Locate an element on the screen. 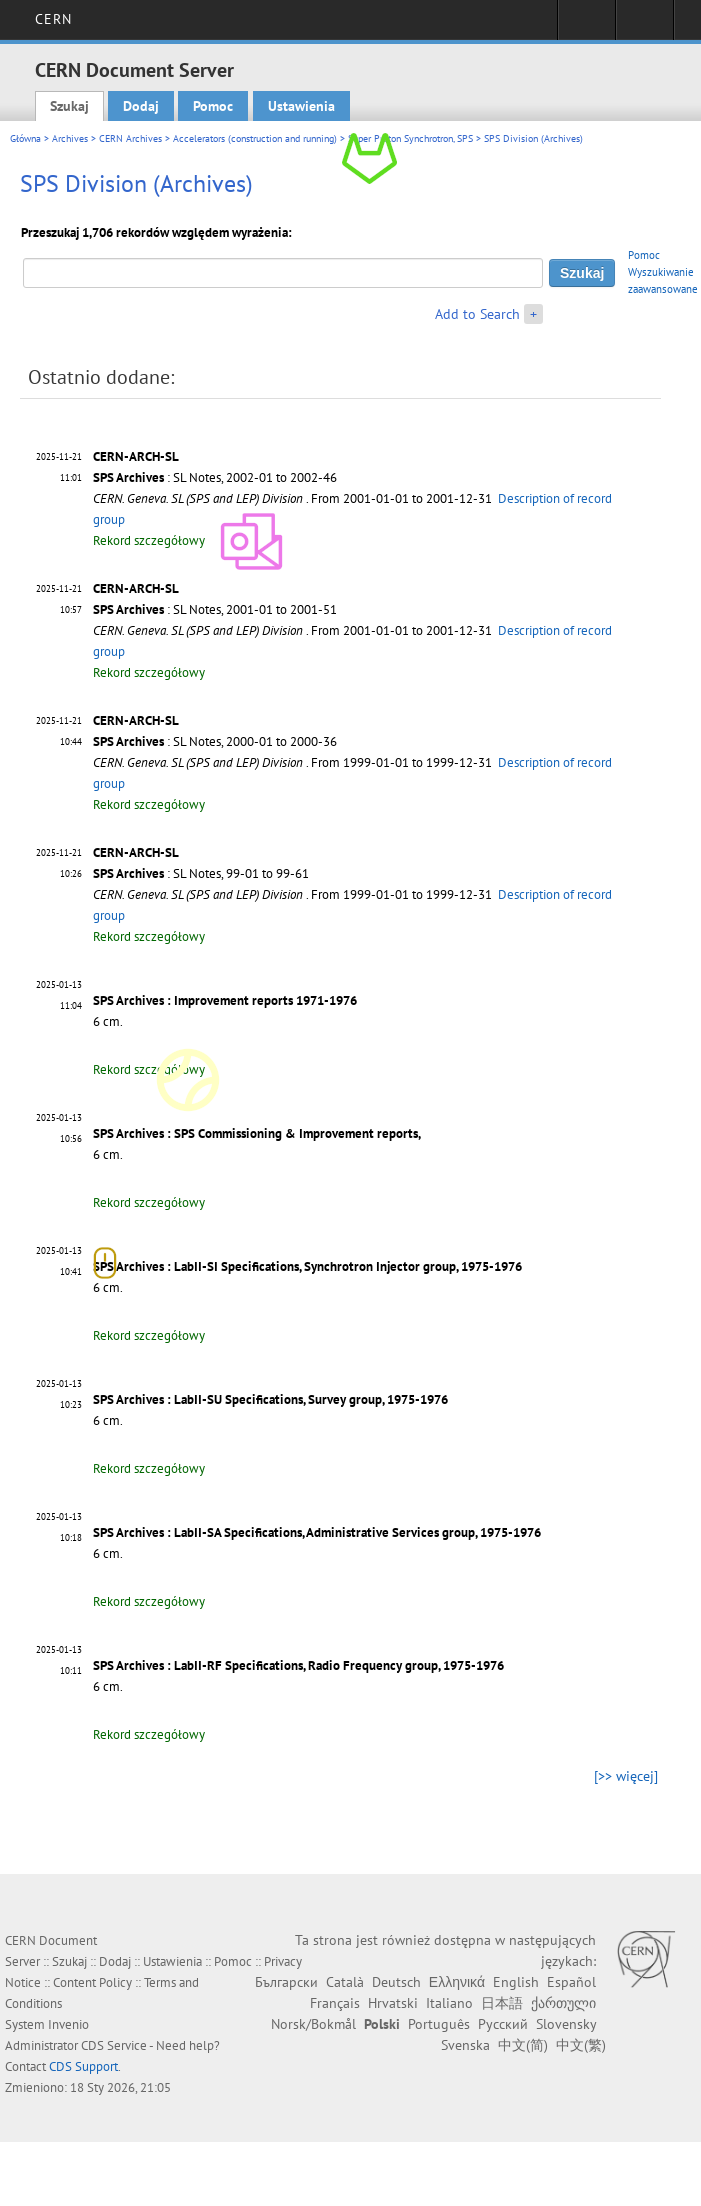 The width and height of the screenshot is (701, 2206). open GitLab repository is located at coordinates (369, 158).